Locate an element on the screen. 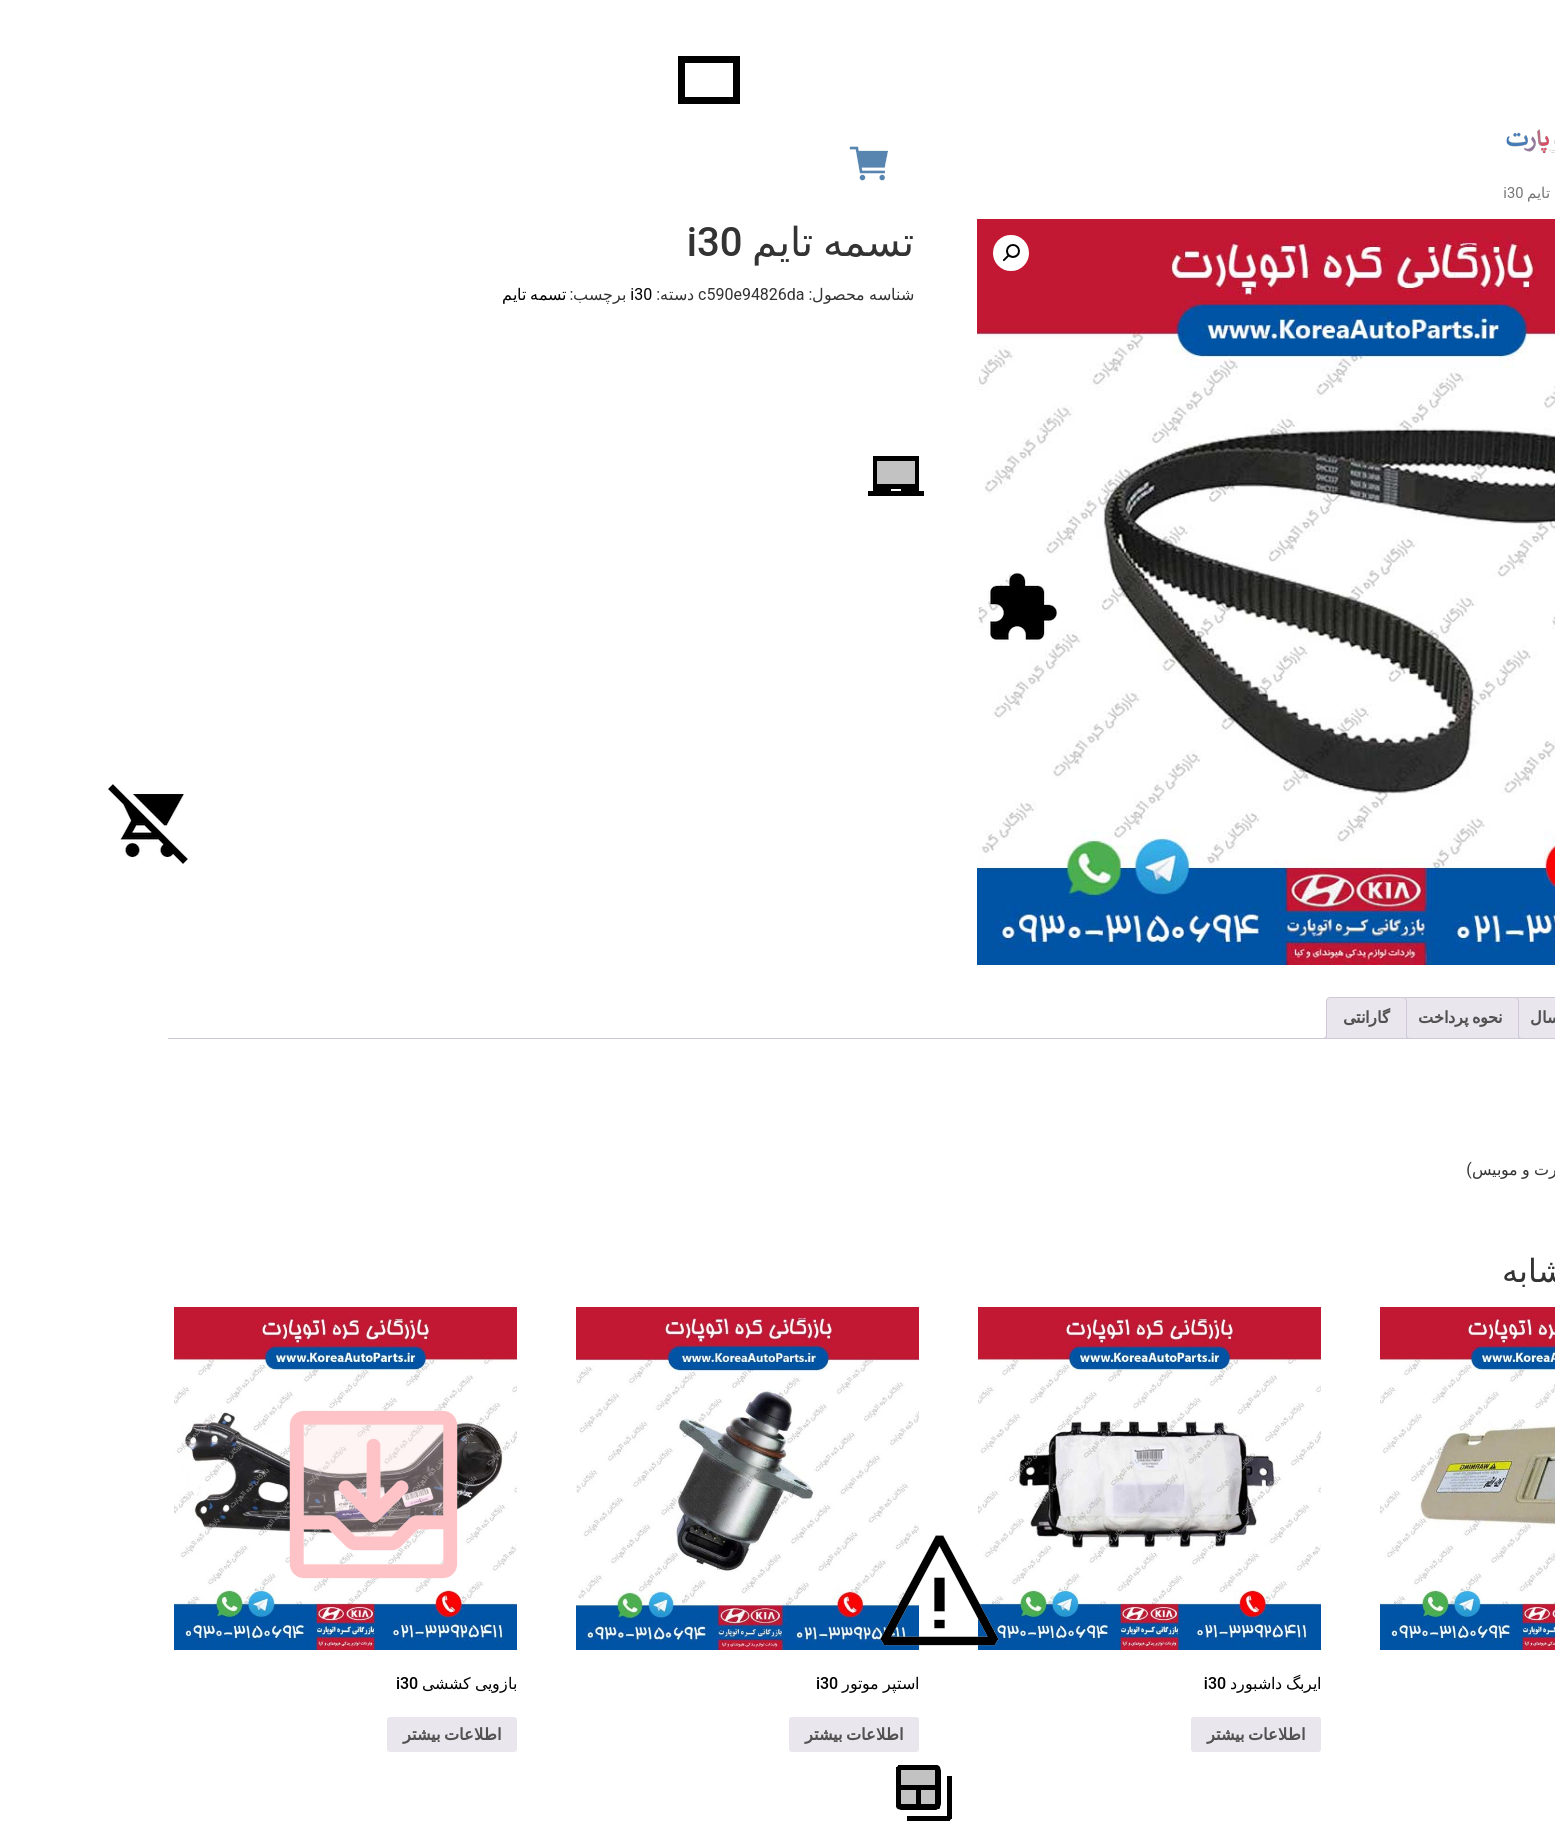 The image size is (1555, 1848). access chromebook or laptop settings is located at coordinates (896, 477).